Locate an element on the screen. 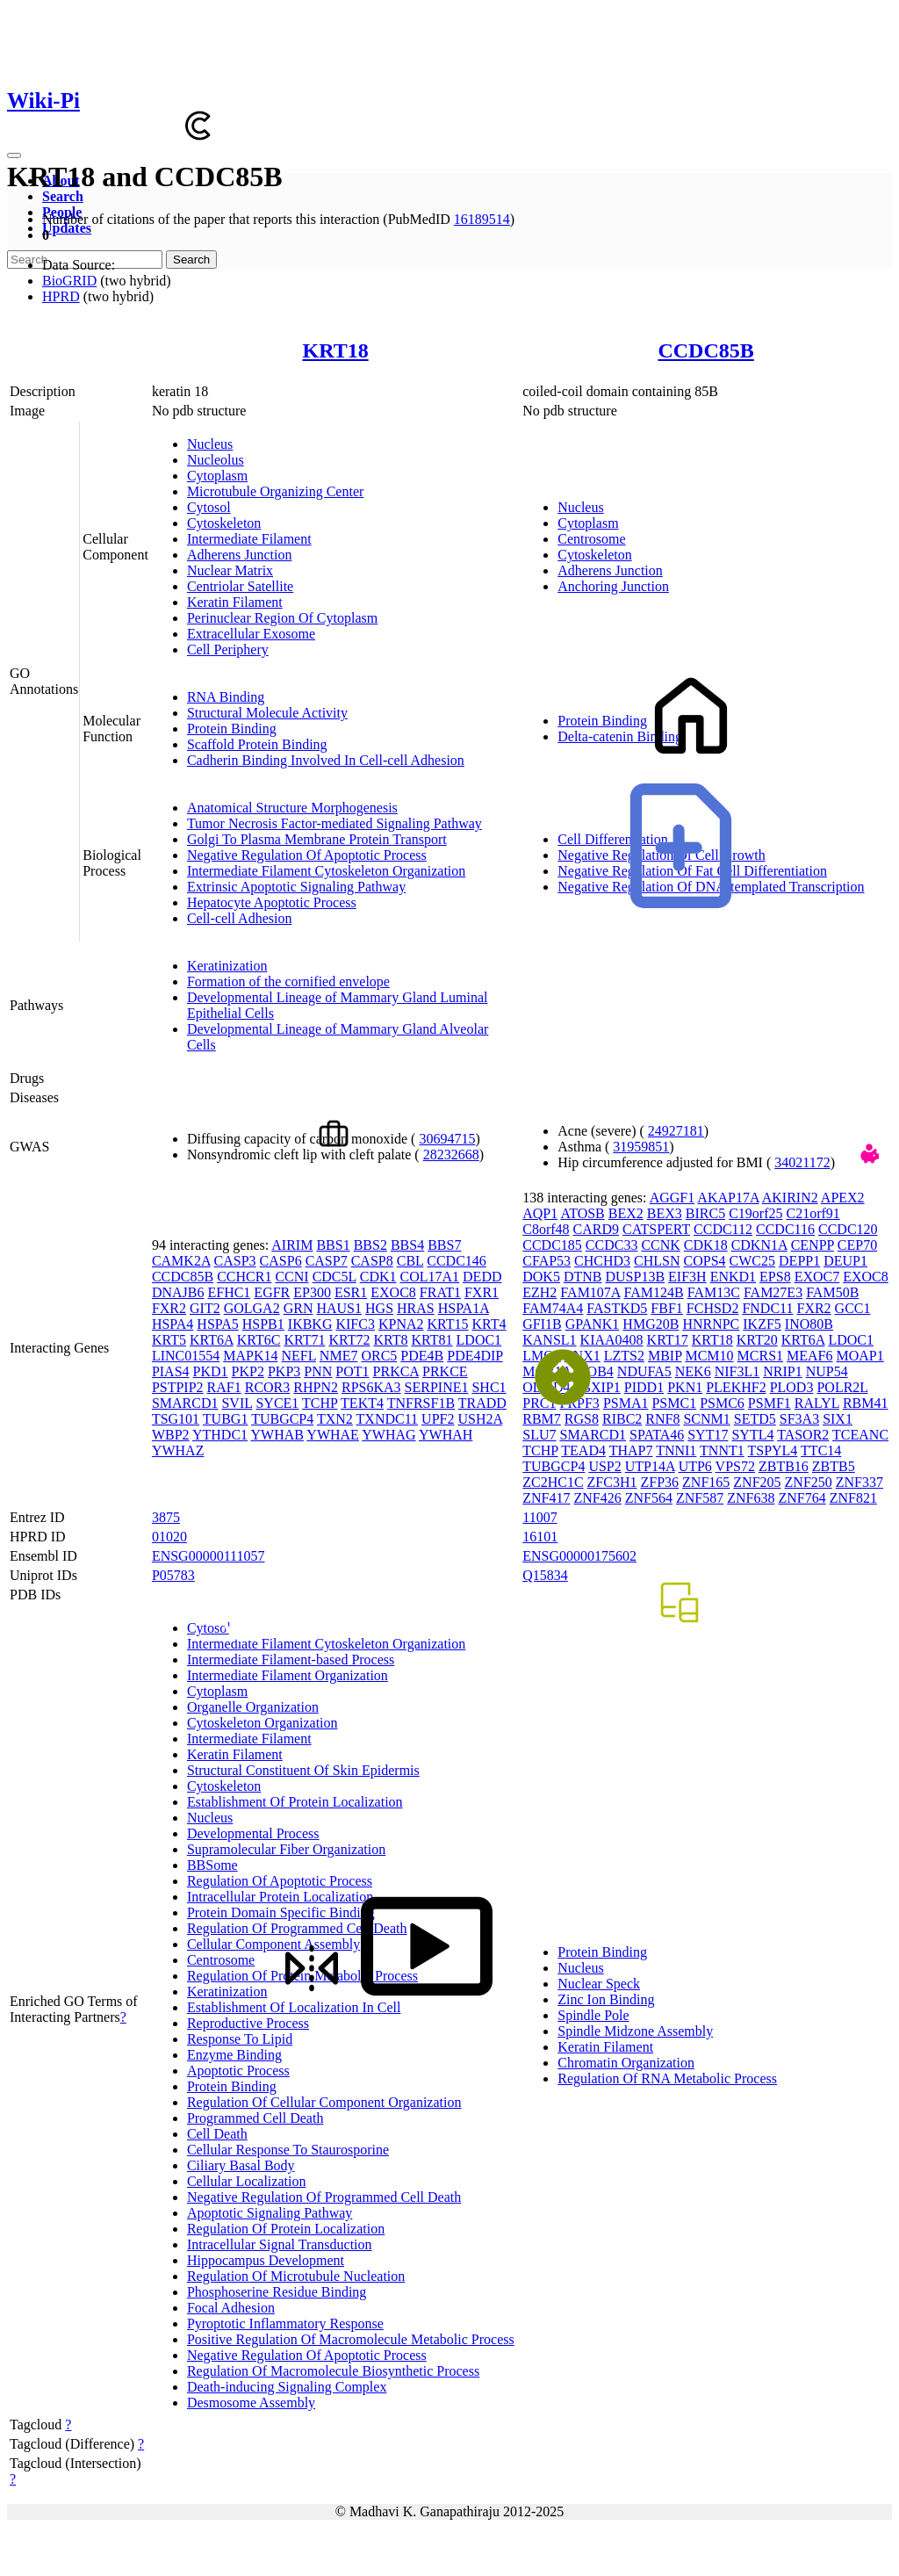  navigate to home screen is located at coordinates (691, 718).